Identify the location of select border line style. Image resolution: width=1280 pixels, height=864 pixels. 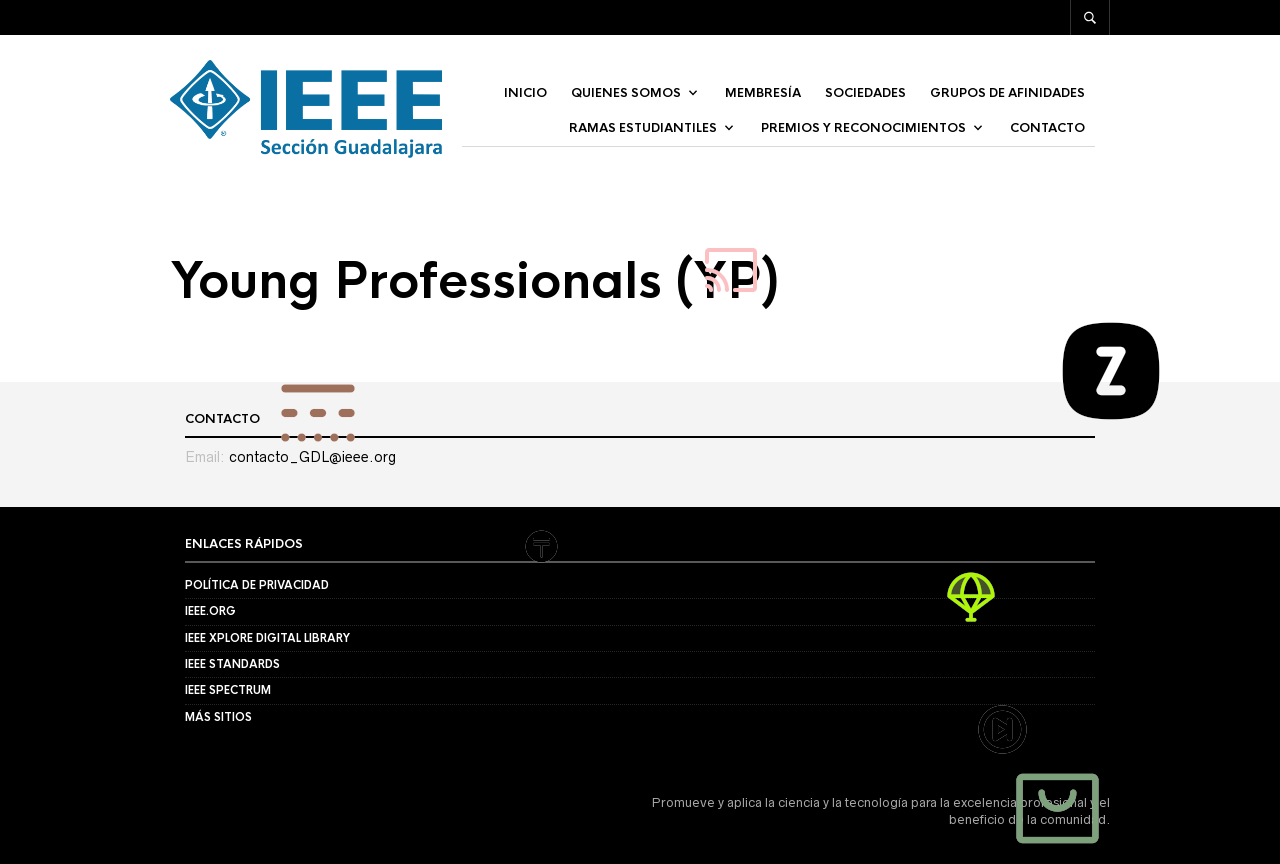
(318, 413).